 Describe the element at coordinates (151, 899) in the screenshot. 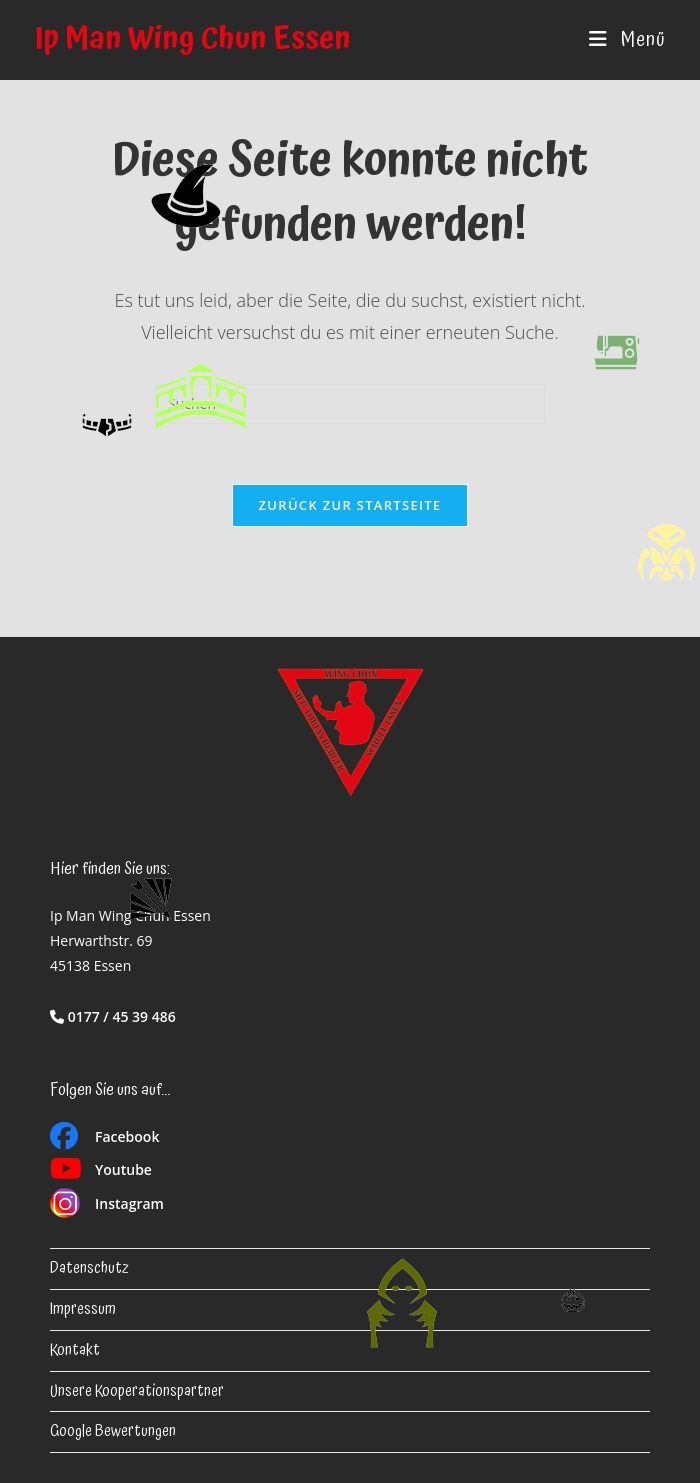

I see `activate piercing or armor-penetrating attack` at that location.